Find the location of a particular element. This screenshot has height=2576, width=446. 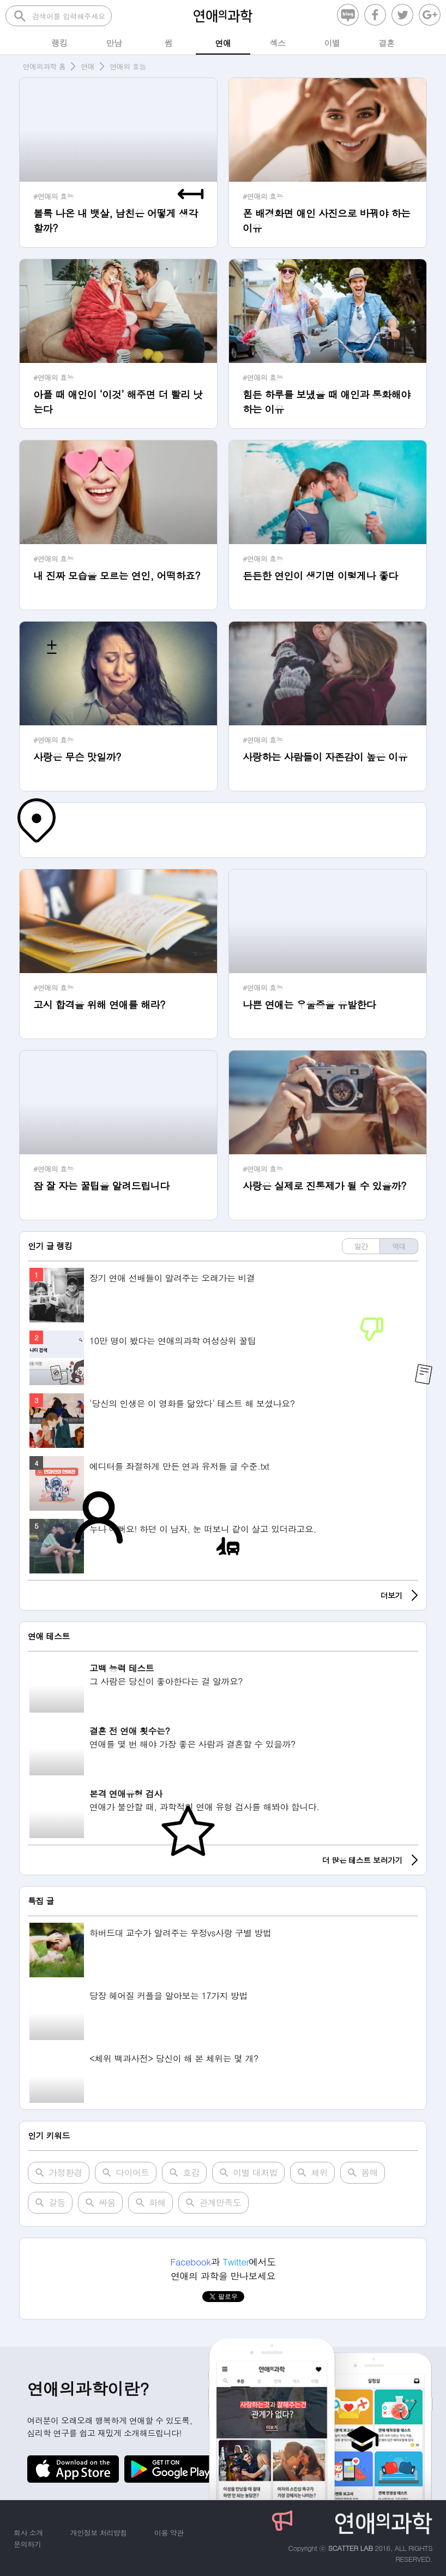

access education or school-related features is located at coordinates (362, 2439).